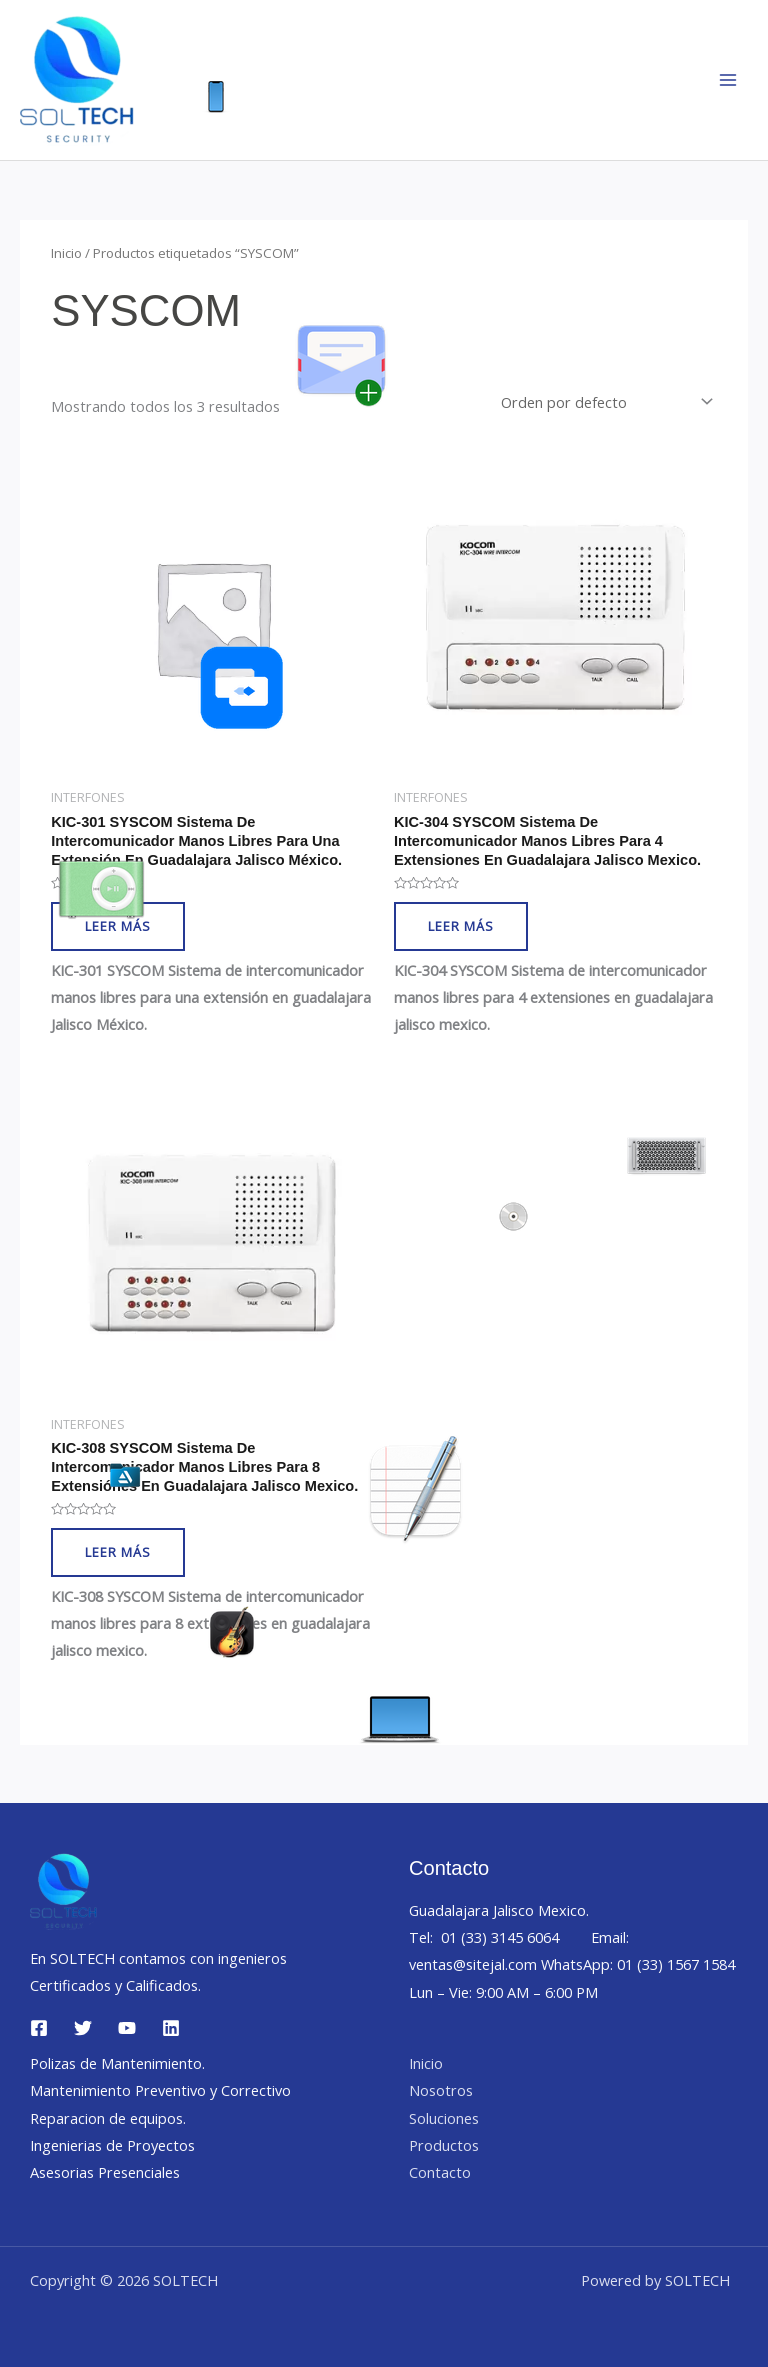 This screenshot has width=768, height=2367. I want to click on indicates a mac pro rackmount server in system preferences, so click(666, 1155).